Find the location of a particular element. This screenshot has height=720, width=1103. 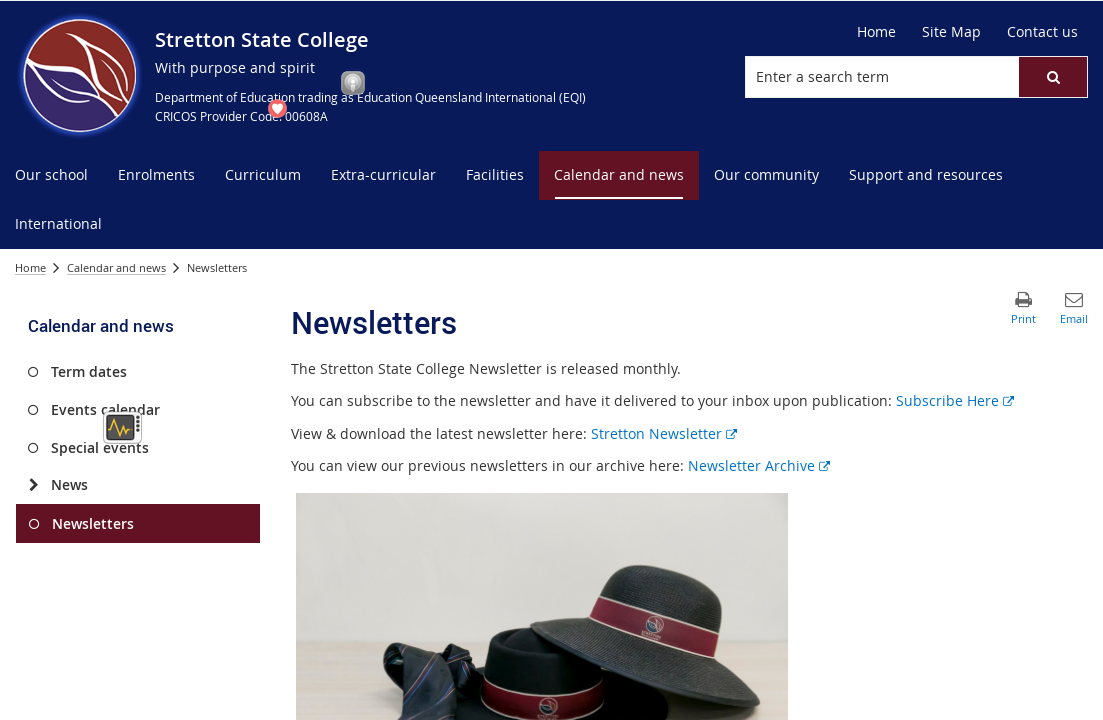

open system monitor application is located at coordinates (122, 427).